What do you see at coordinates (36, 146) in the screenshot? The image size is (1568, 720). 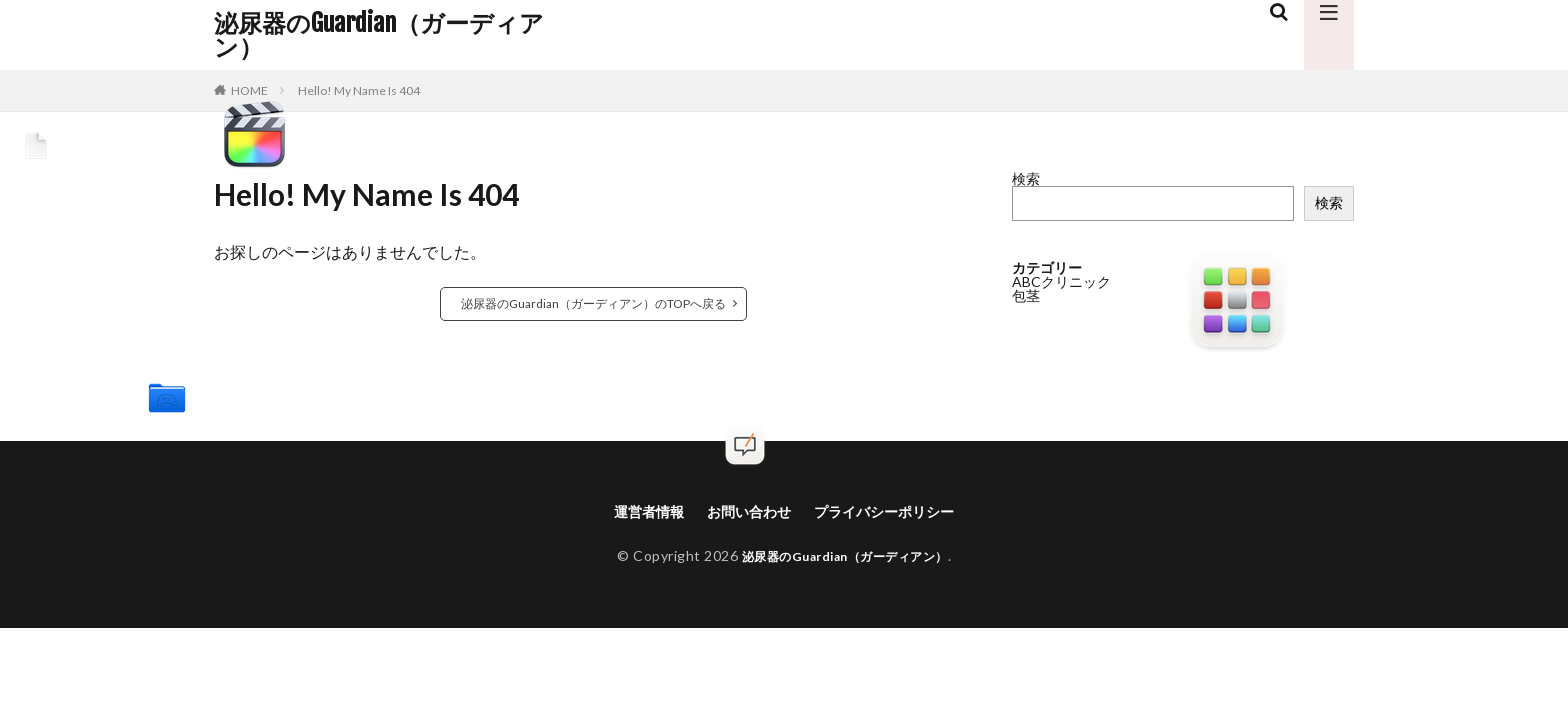 I see `a blank or empty document file` at bounding box center [36, 146].